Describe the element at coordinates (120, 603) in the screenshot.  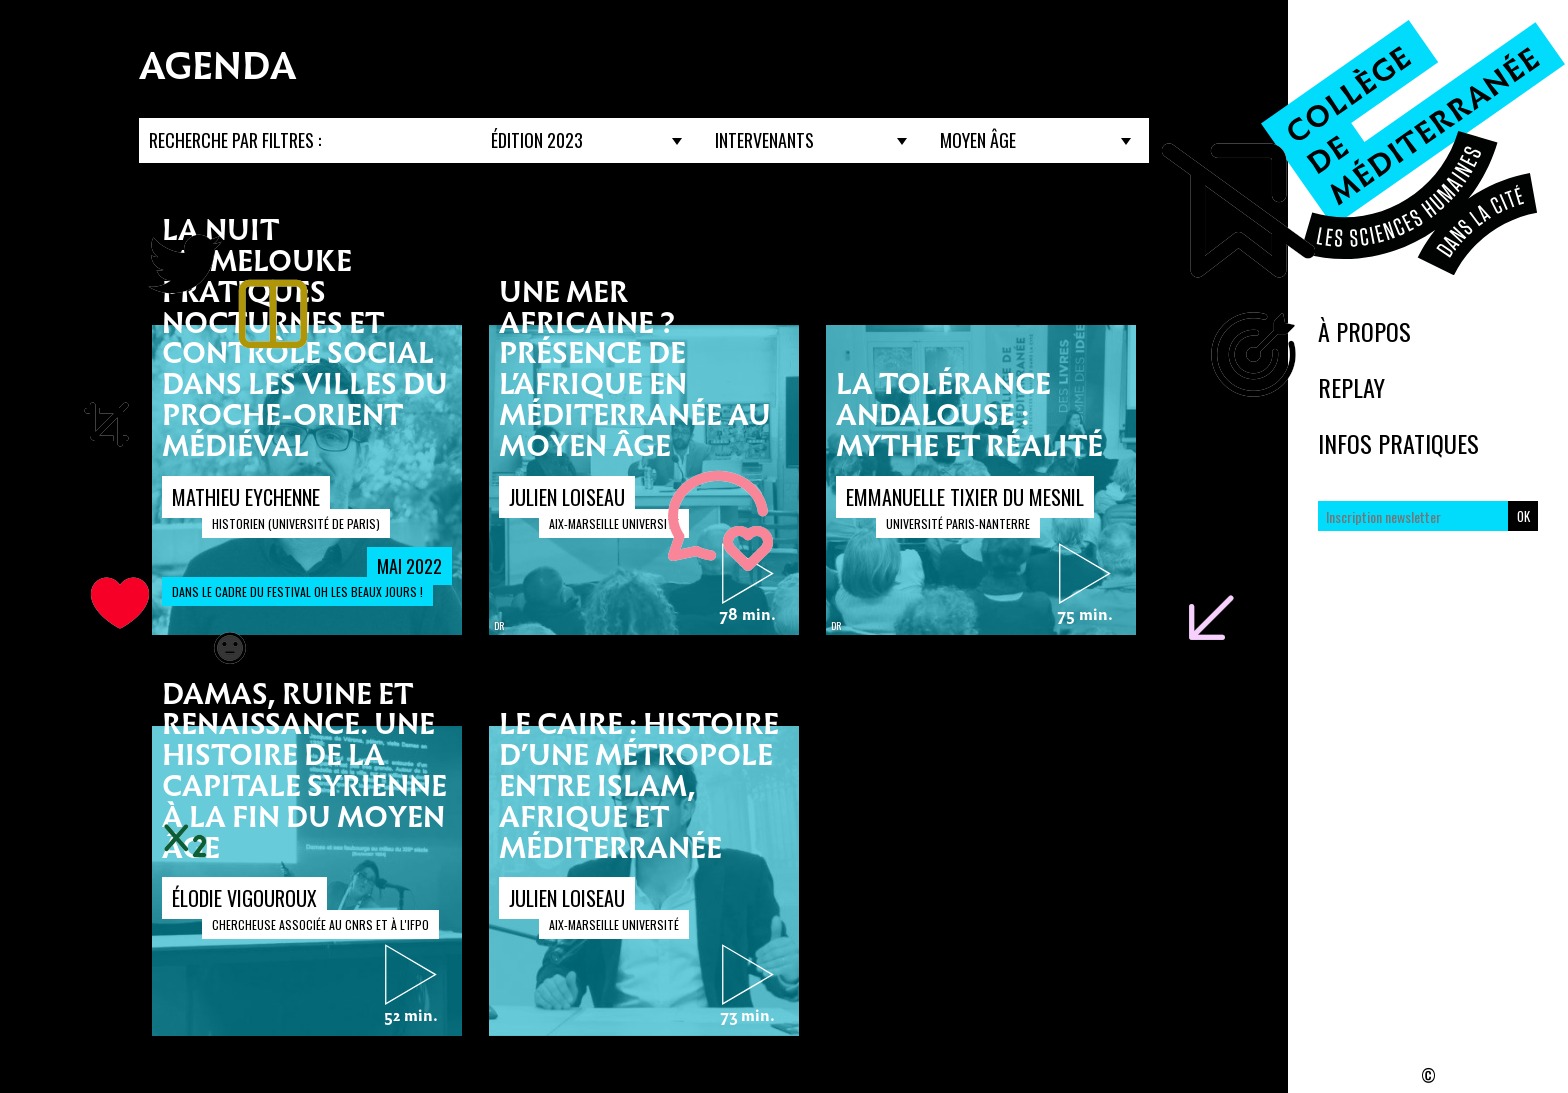
I see `add to favorites` at that location.